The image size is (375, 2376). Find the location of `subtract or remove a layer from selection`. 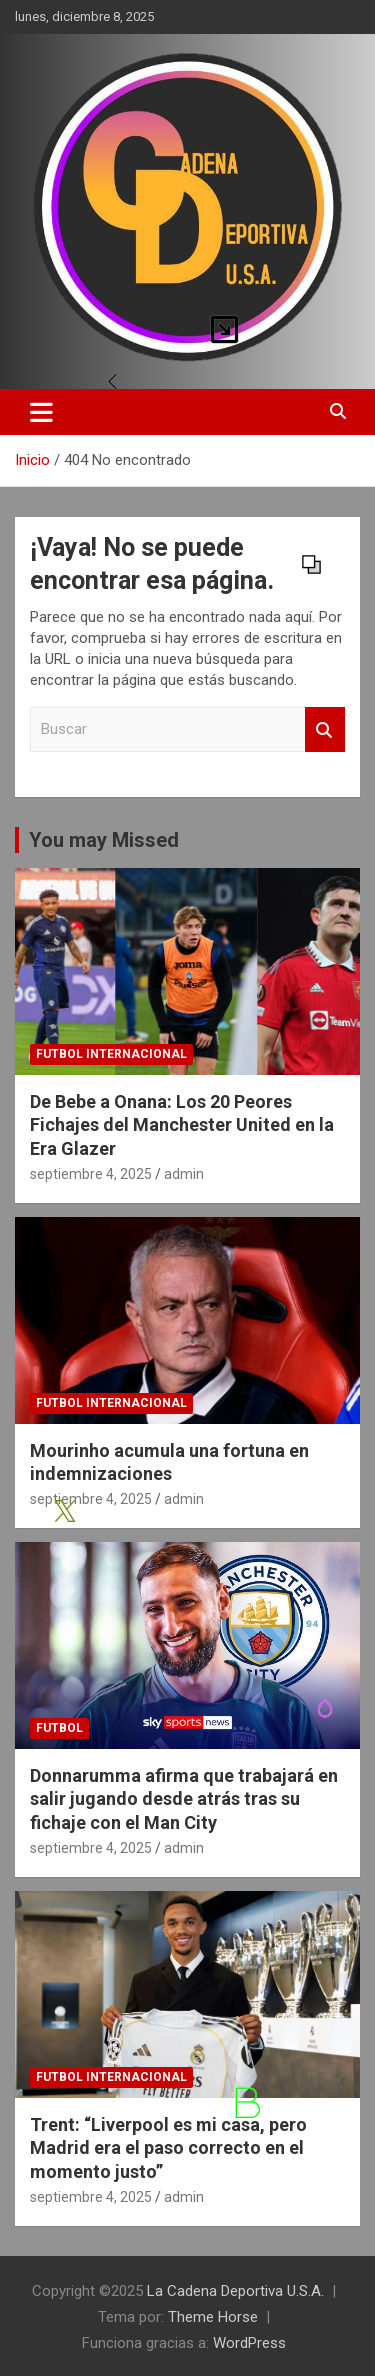

subtract or remove a layer from selection is located at coordinates (311, 564).